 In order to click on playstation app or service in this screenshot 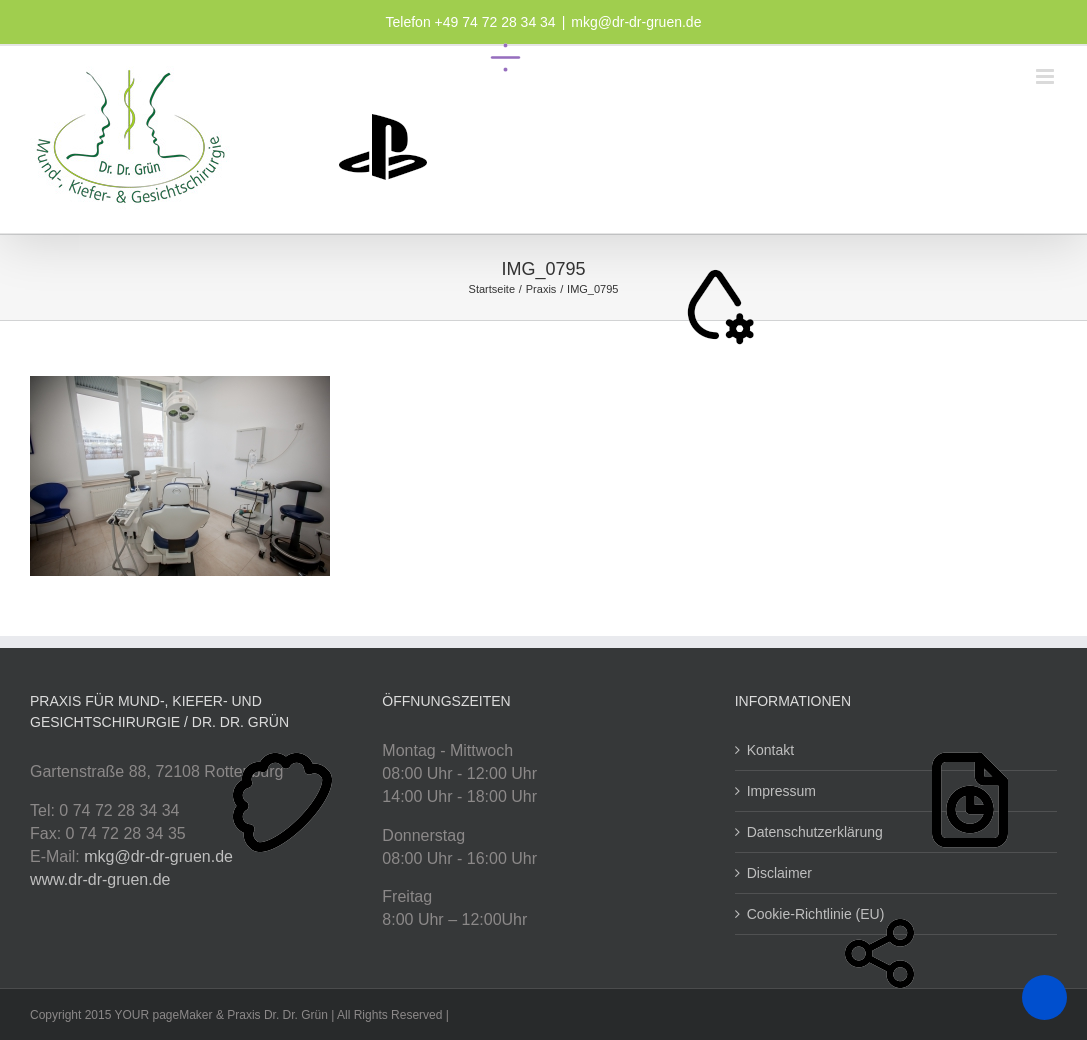, I will do `click(383, 147)`.